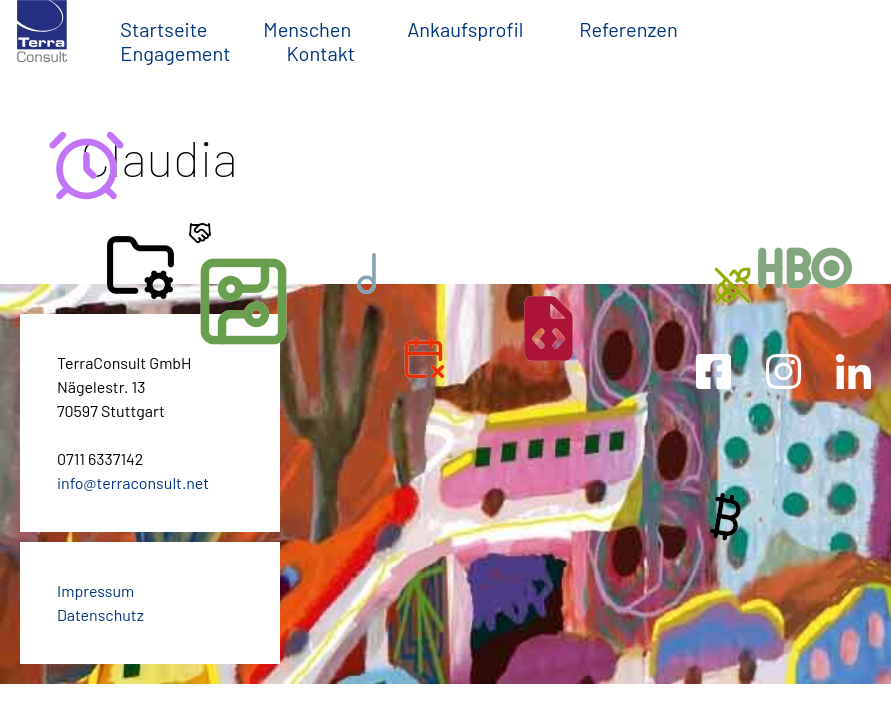 The image size is (891, 720). What do you see at coordinates (140, 266) in the screenshot?
I see `access folder settings` at bounding box center [140, 266].